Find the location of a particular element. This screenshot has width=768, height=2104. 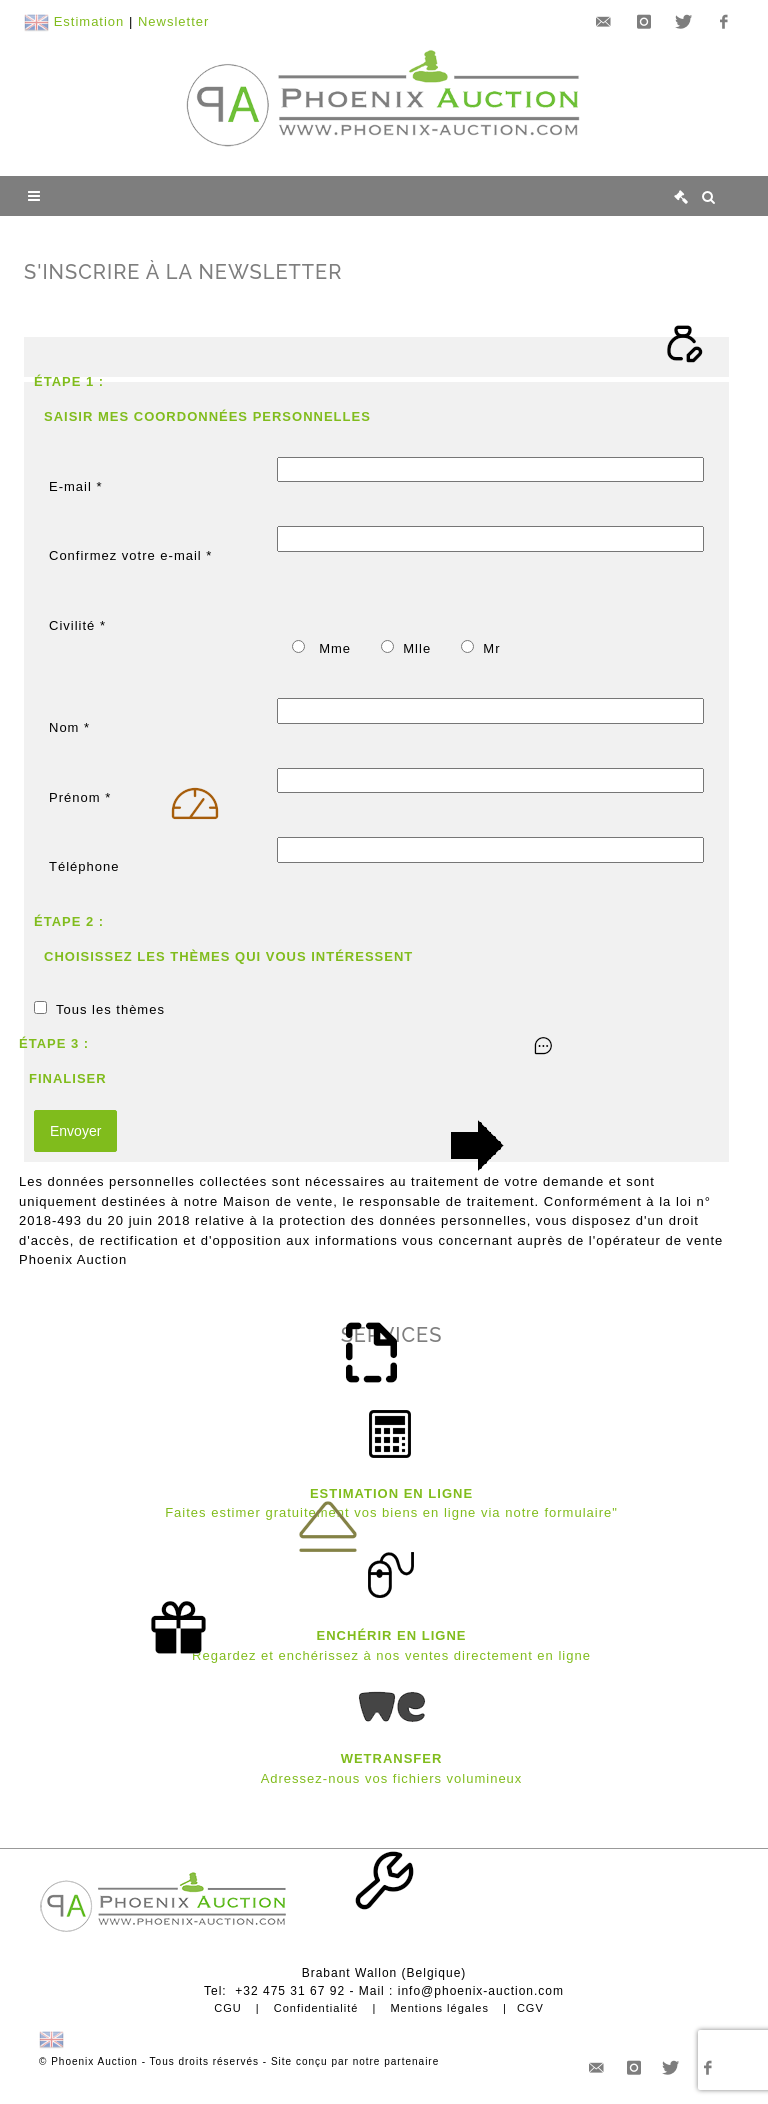

view performance or speed metrics is located at coordinates (195, 806).